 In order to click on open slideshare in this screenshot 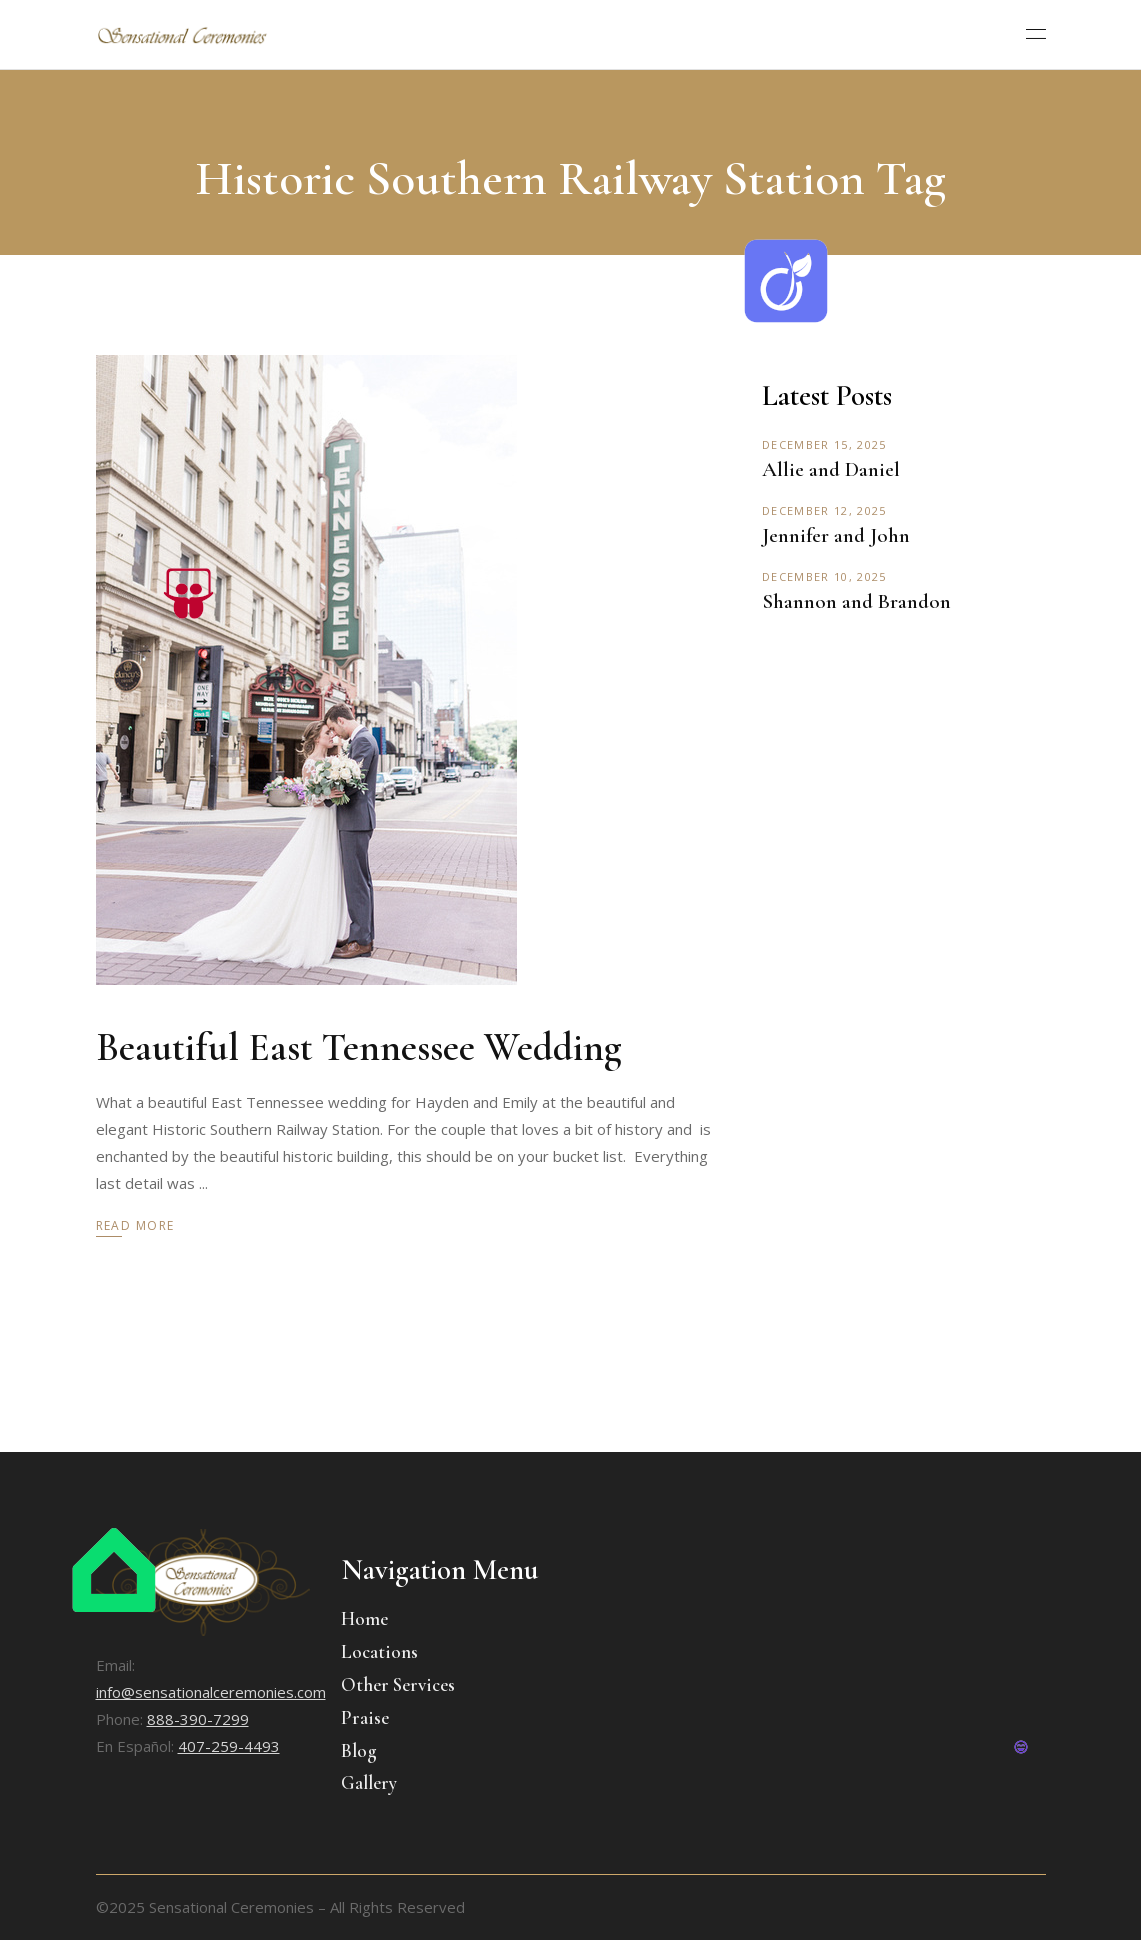, I will do `click(188, 593)`.